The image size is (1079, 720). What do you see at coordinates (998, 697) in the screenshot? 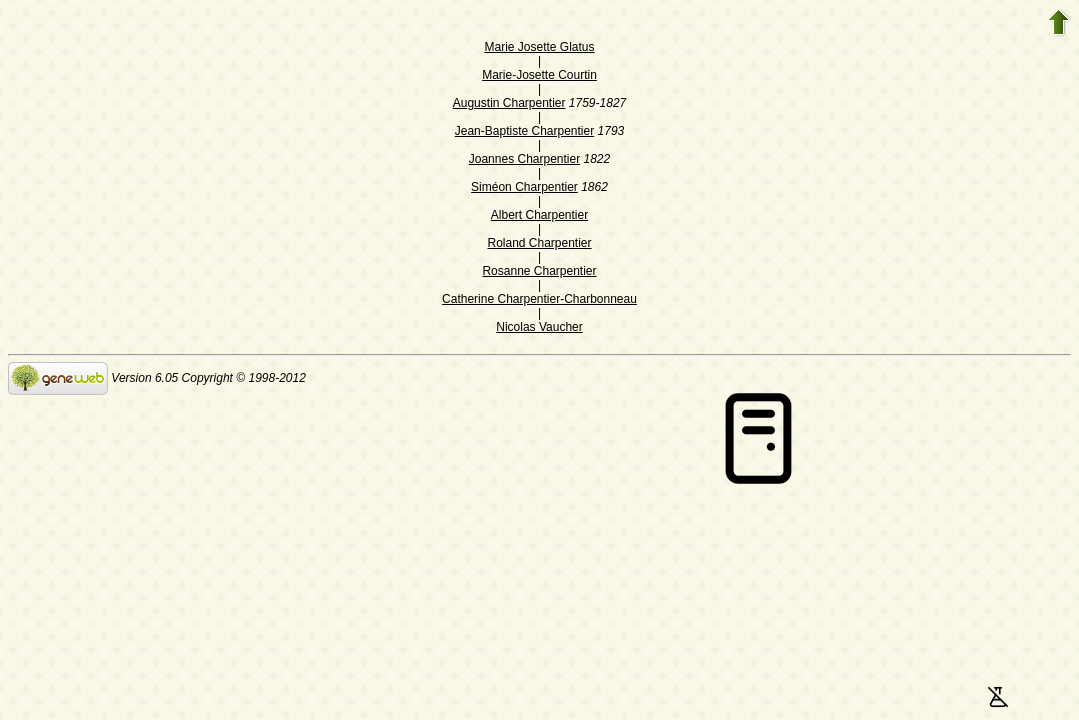
I see `disable lab or experimental features` at bounding box center [998, 697].